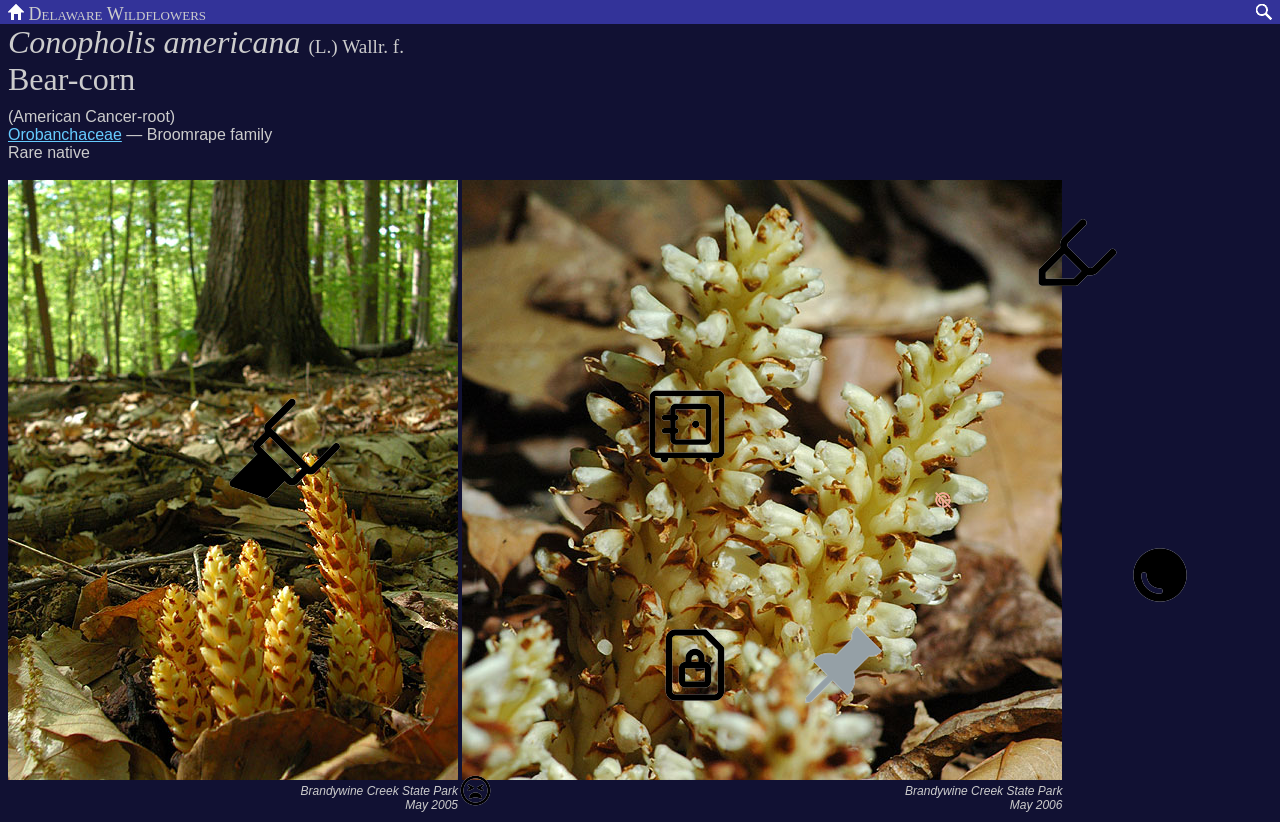  Describe the element at coordinates (1075, 252) in the screenshot. I see `highlight or mark selected text` at that location.